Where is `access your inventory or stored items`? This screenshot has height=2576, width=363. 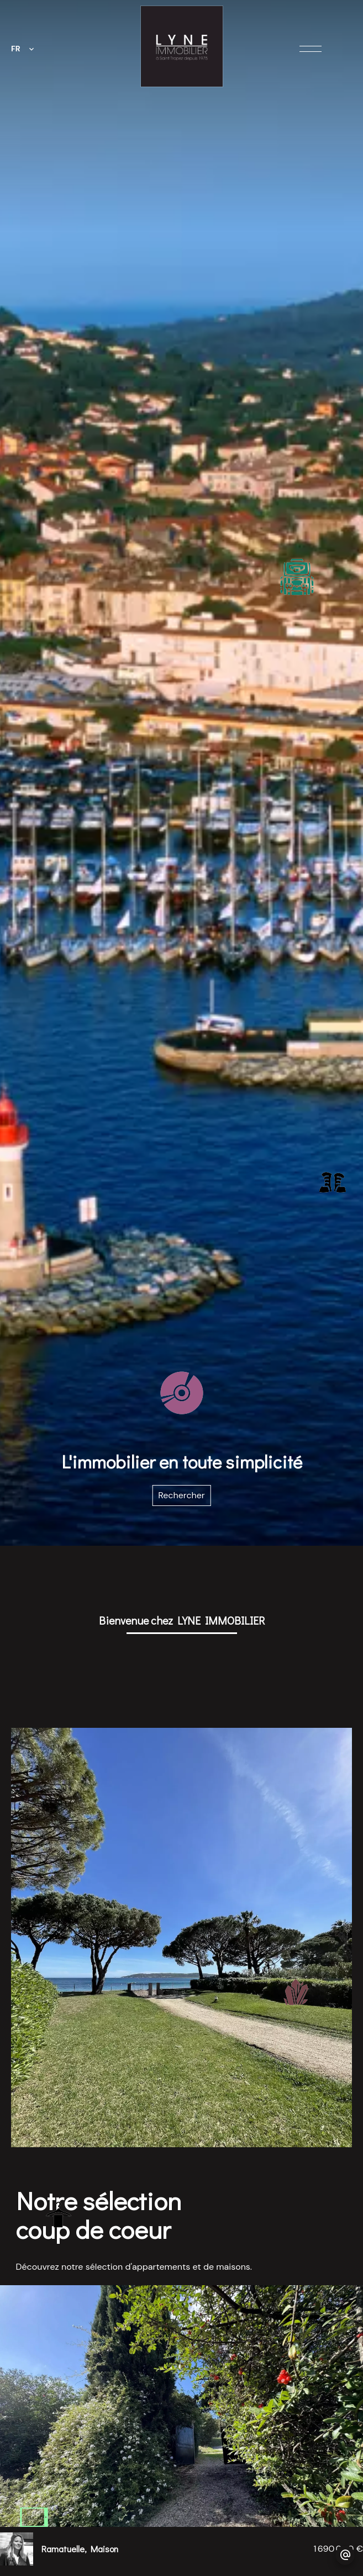
access your inventory or stored items is located at coordinates (297, 577).